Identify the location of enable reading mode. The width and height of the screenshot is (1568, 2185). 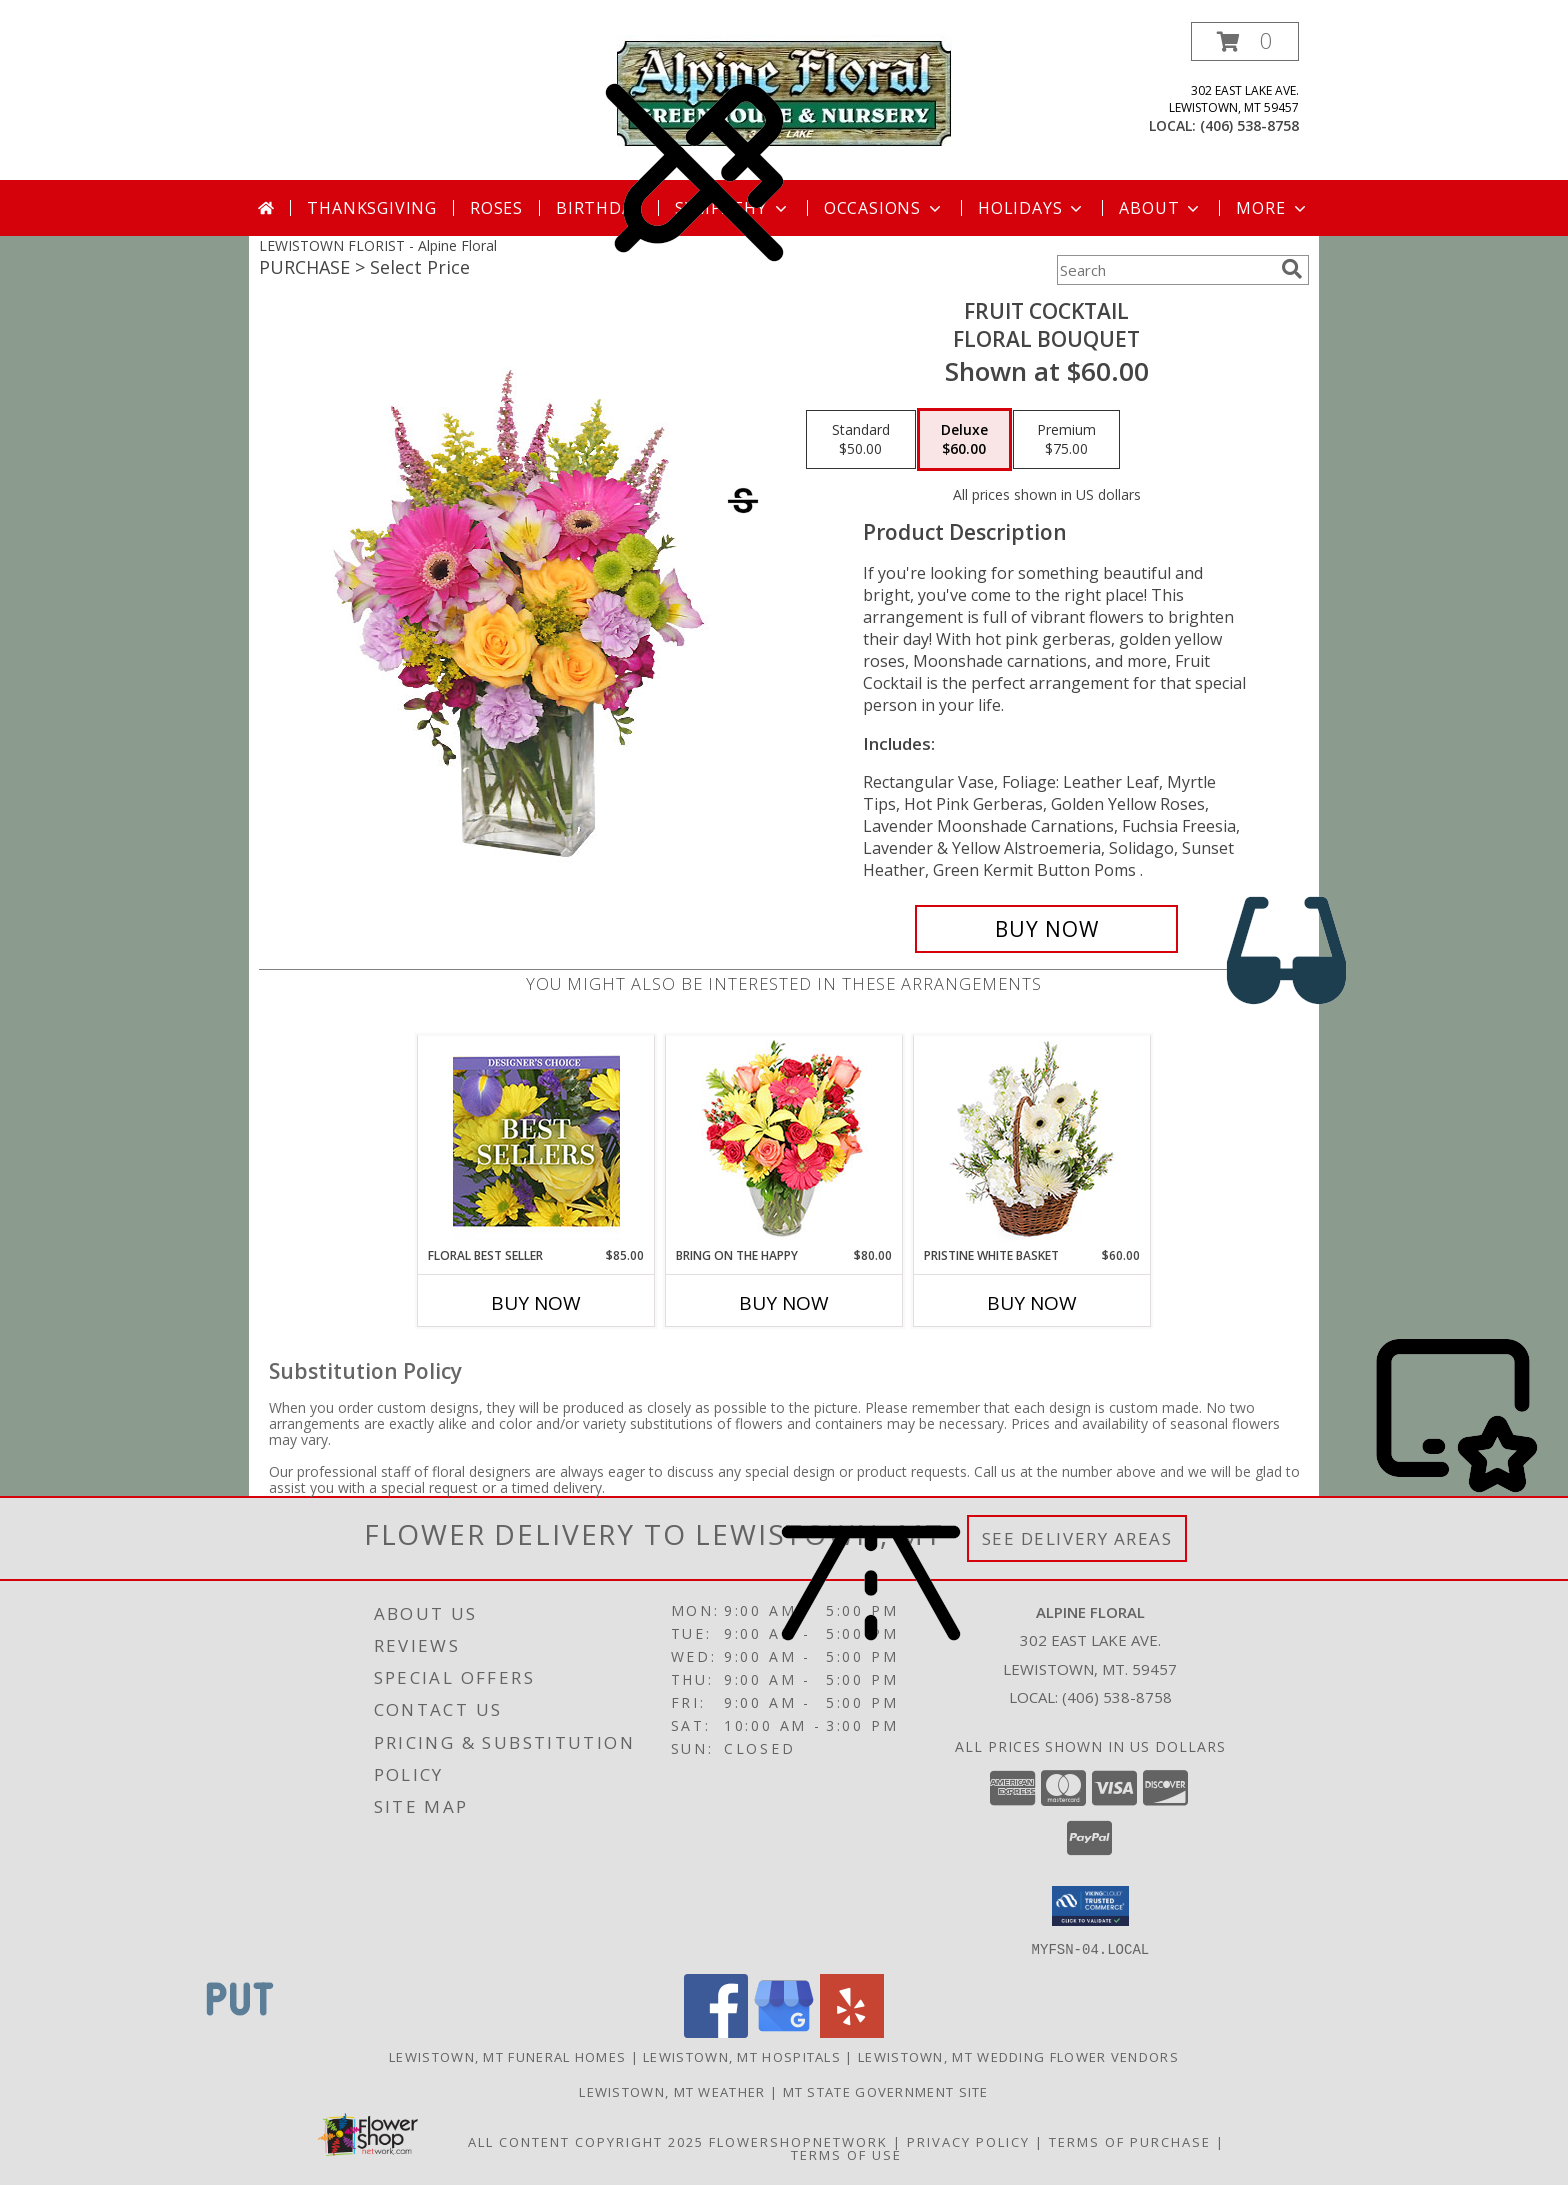
(1286, 950).